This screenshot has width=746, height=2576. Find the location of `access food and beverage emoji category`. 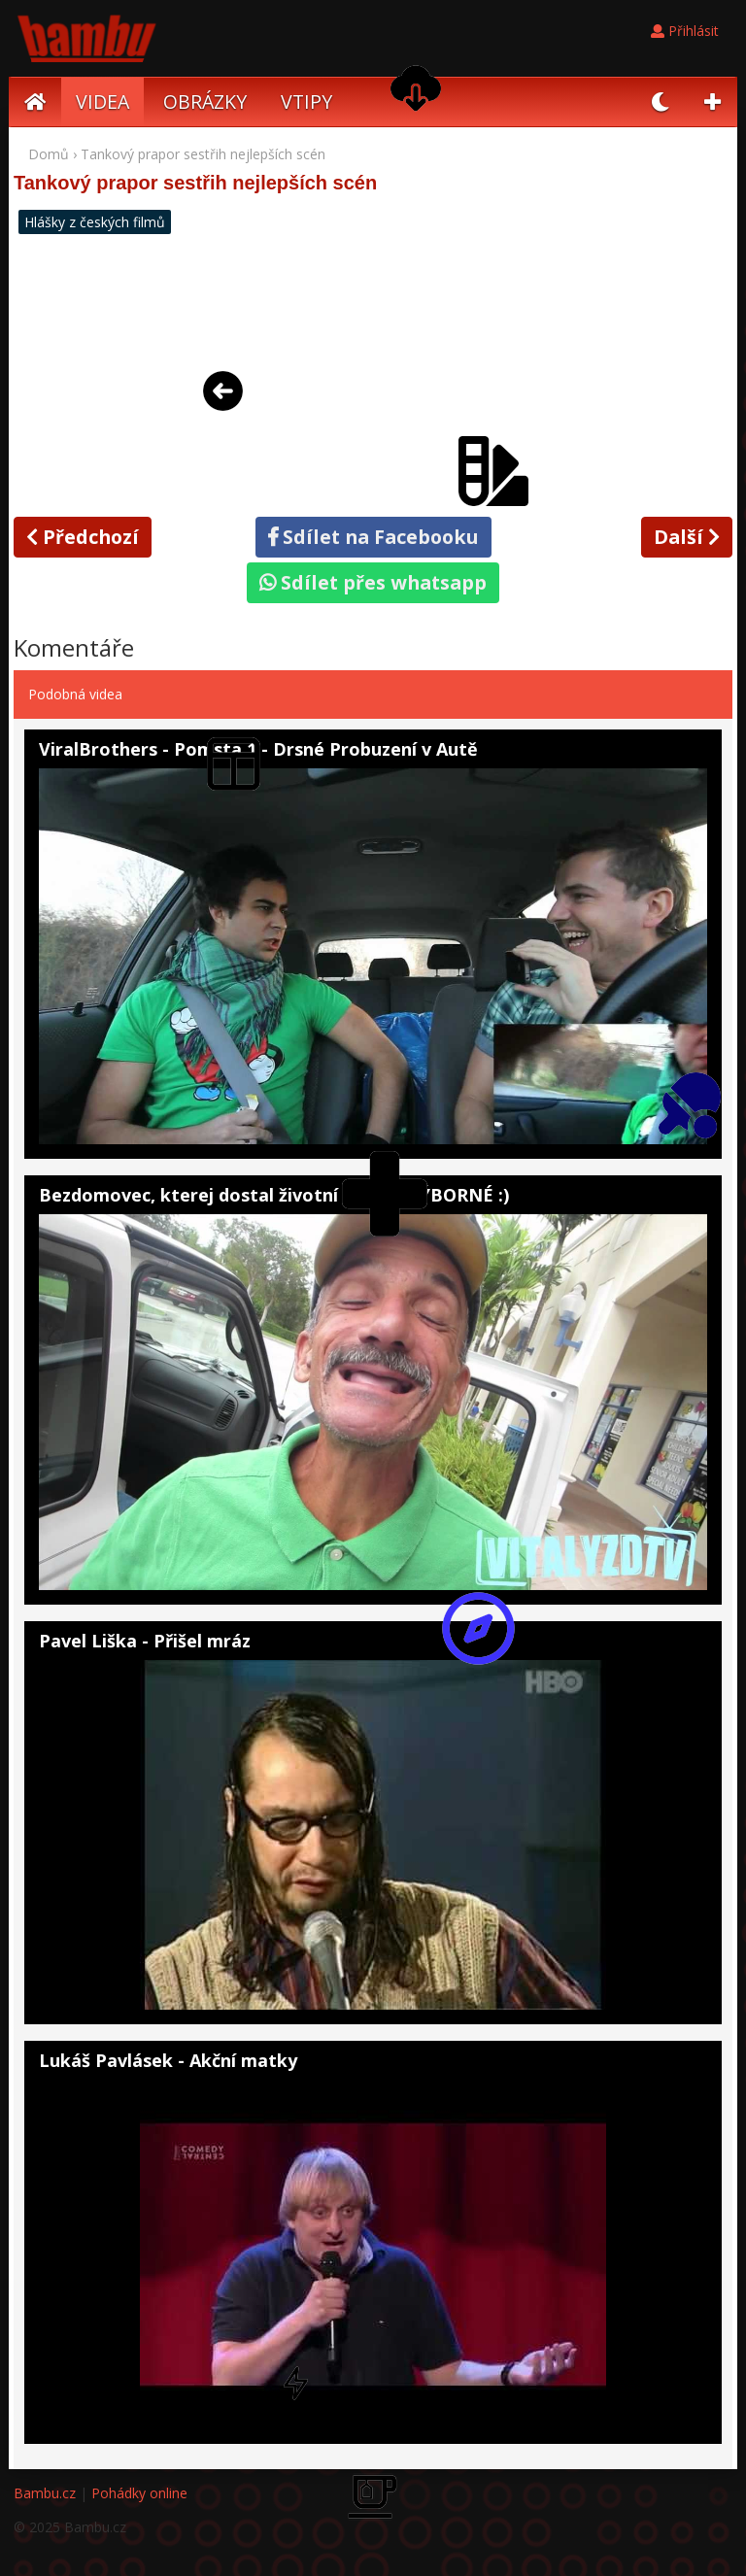

access food and beverage emoji category is located at coordinates (372, 2496).